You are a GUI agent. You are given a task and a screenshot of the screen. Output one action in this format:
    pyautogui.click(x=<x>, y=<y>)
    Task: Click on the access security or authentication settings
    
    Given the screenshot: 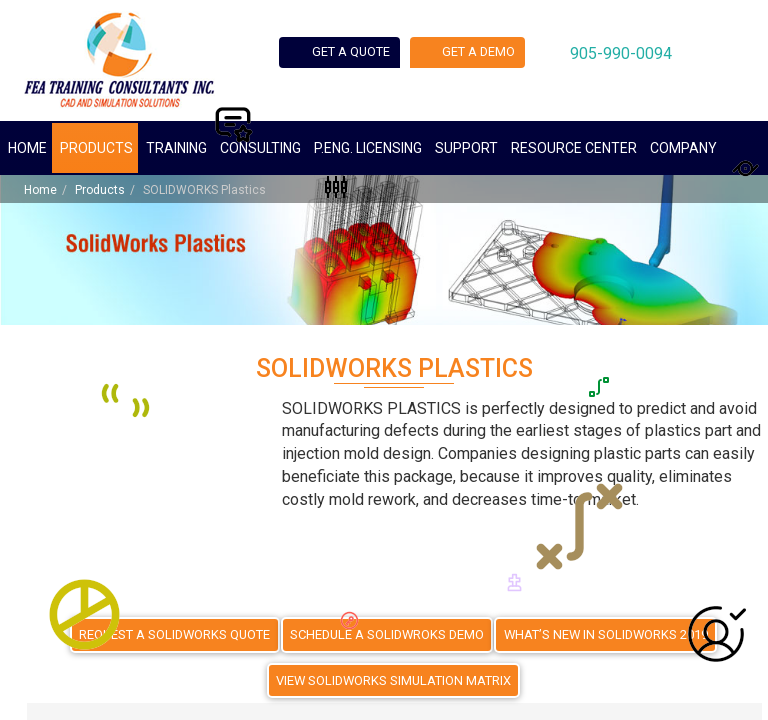 What is the action you would take?
    pyautogui.click(x=349, y=620)
    